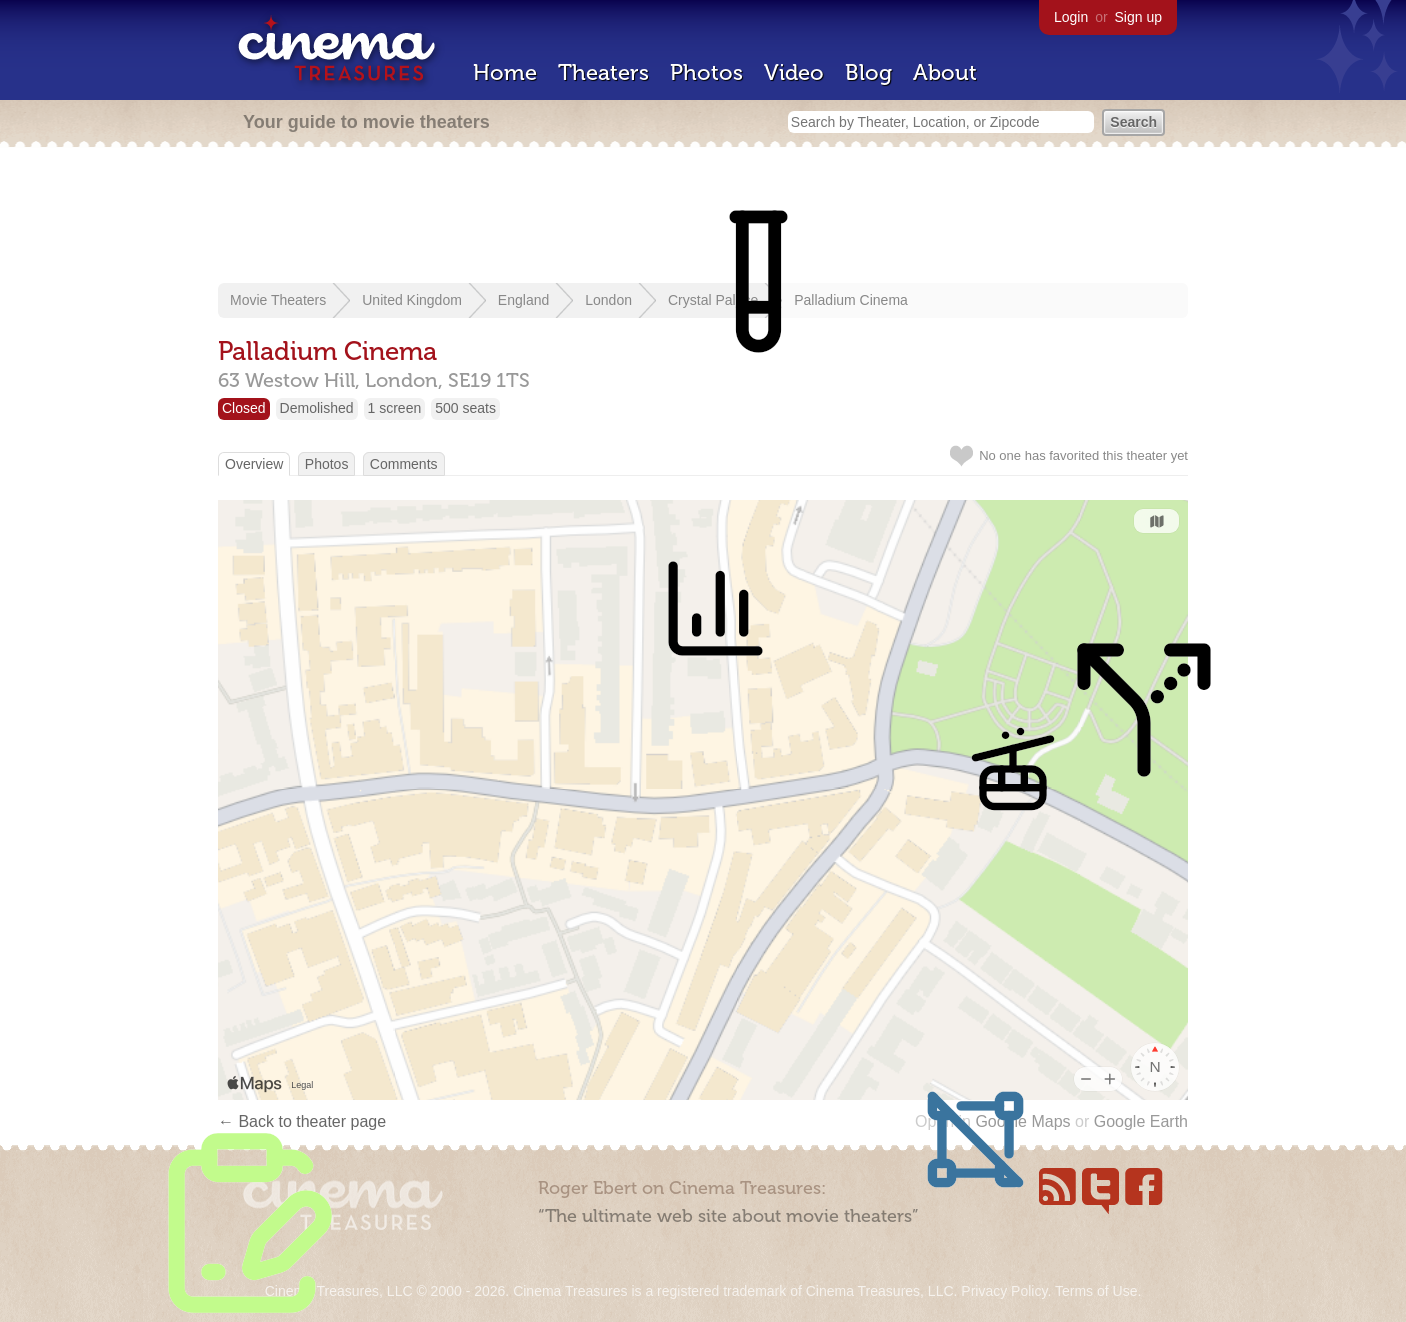  Describe the element at coordinates (1144, 710) in the screenshot. I see `take an alternate left route` at that location.